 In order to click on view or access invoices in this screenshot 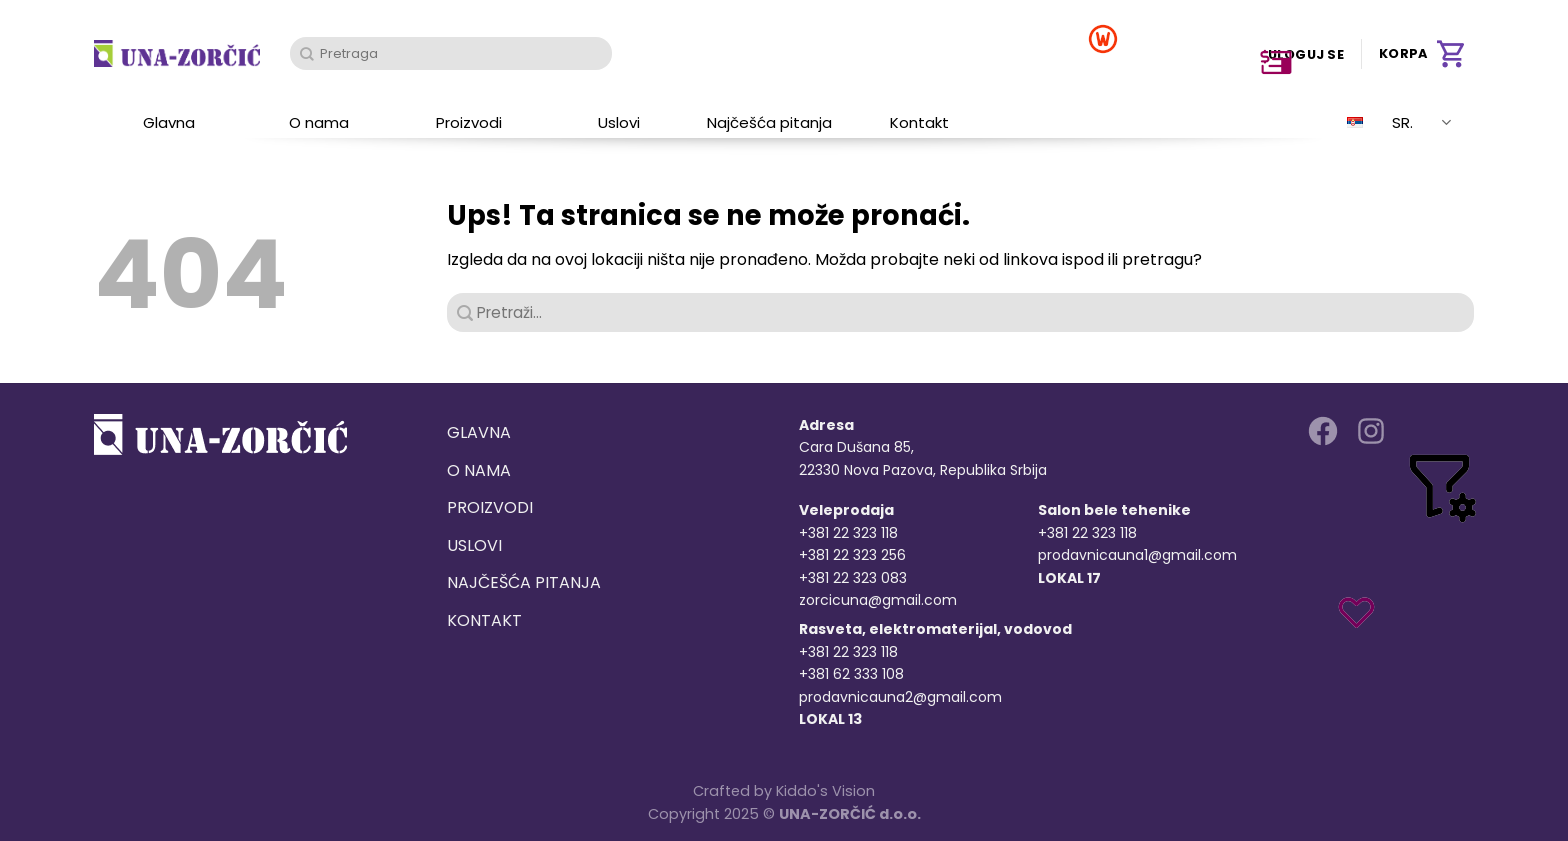, I will do `click(1276, 62)`.